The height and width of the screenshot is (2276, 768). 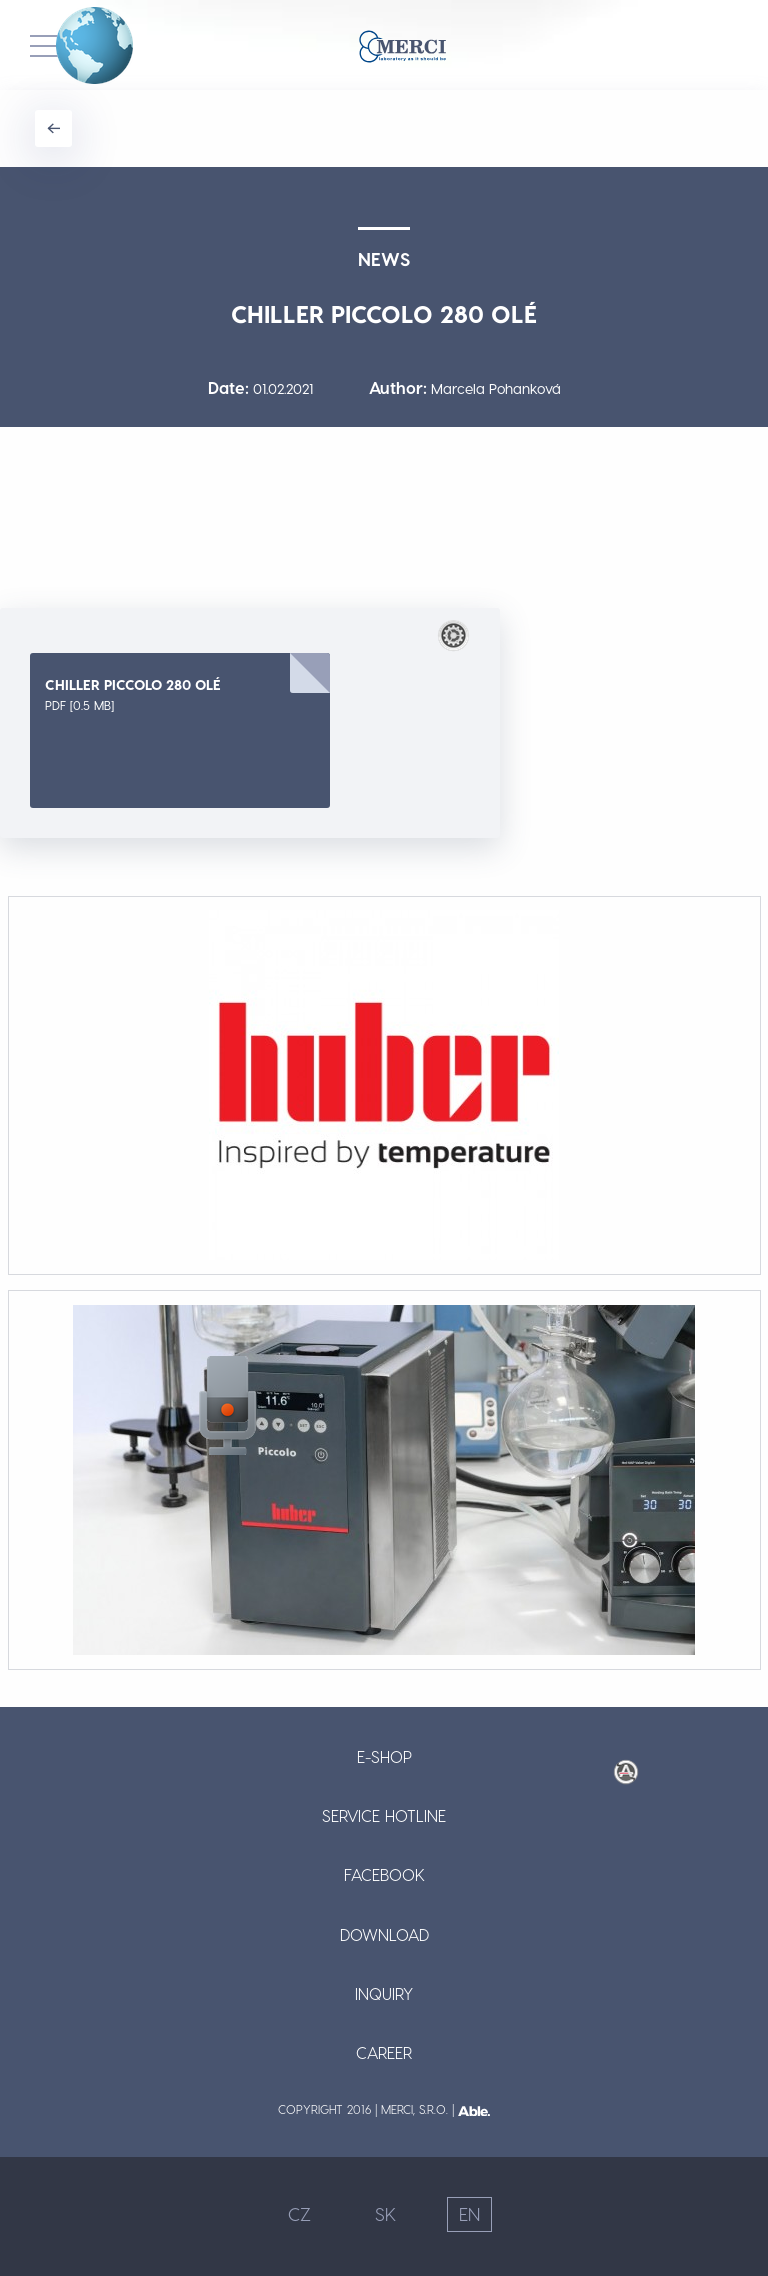 I want to click on open the software updater application, so click(x=626, y=1772).